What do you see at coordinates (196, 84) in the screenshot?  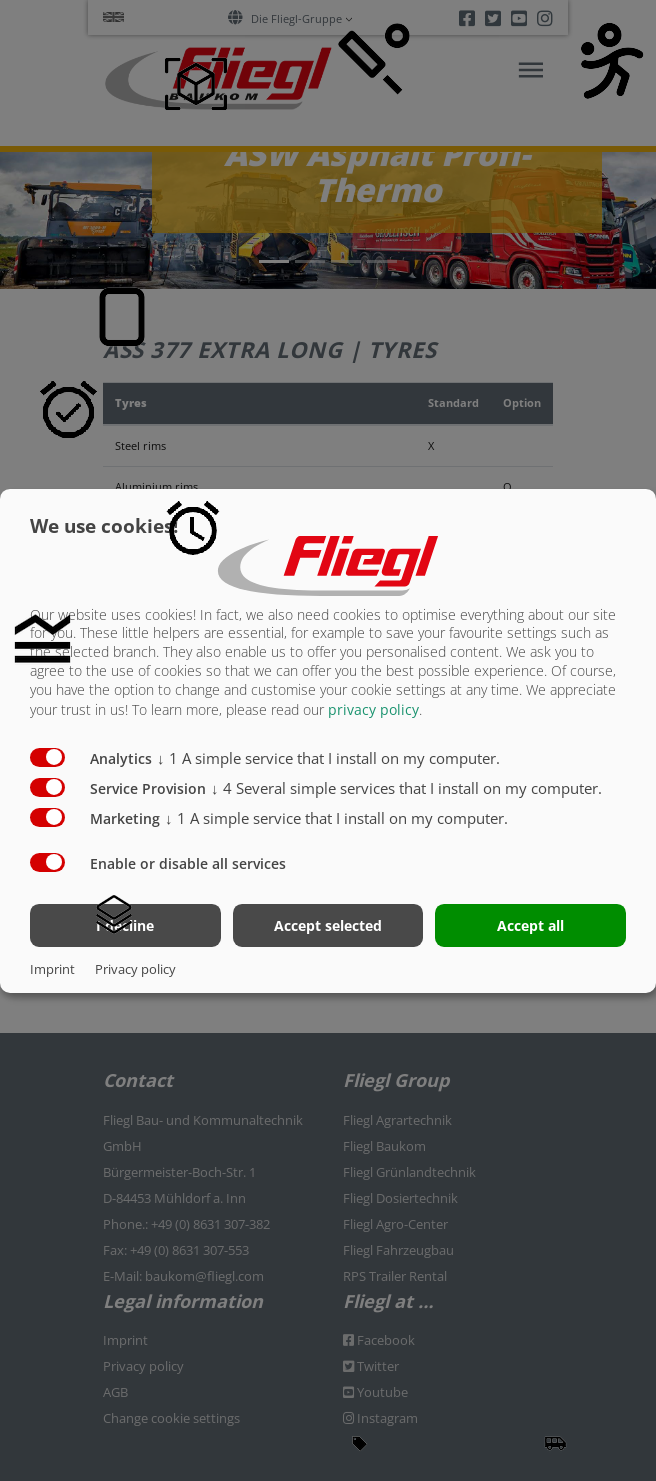 I see `scan or capture a 3D object` at bounding box center [196, 84].